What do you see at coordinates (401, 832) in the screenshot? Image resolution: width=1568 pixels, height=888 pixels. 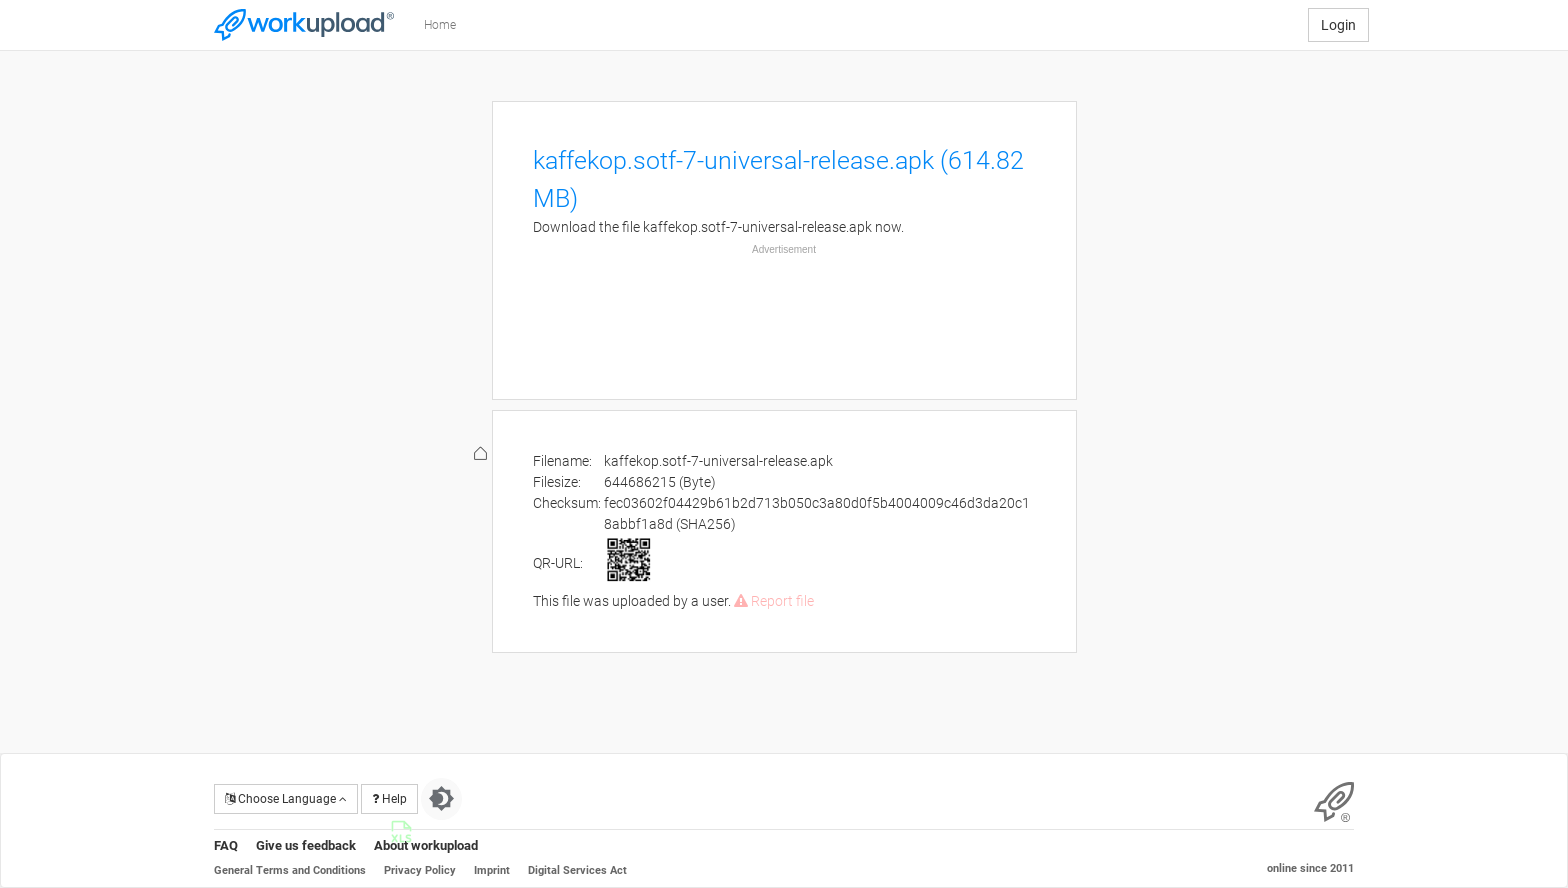 I see `open or view an Excel spreadsheet file` at bounding box center [401, 832].